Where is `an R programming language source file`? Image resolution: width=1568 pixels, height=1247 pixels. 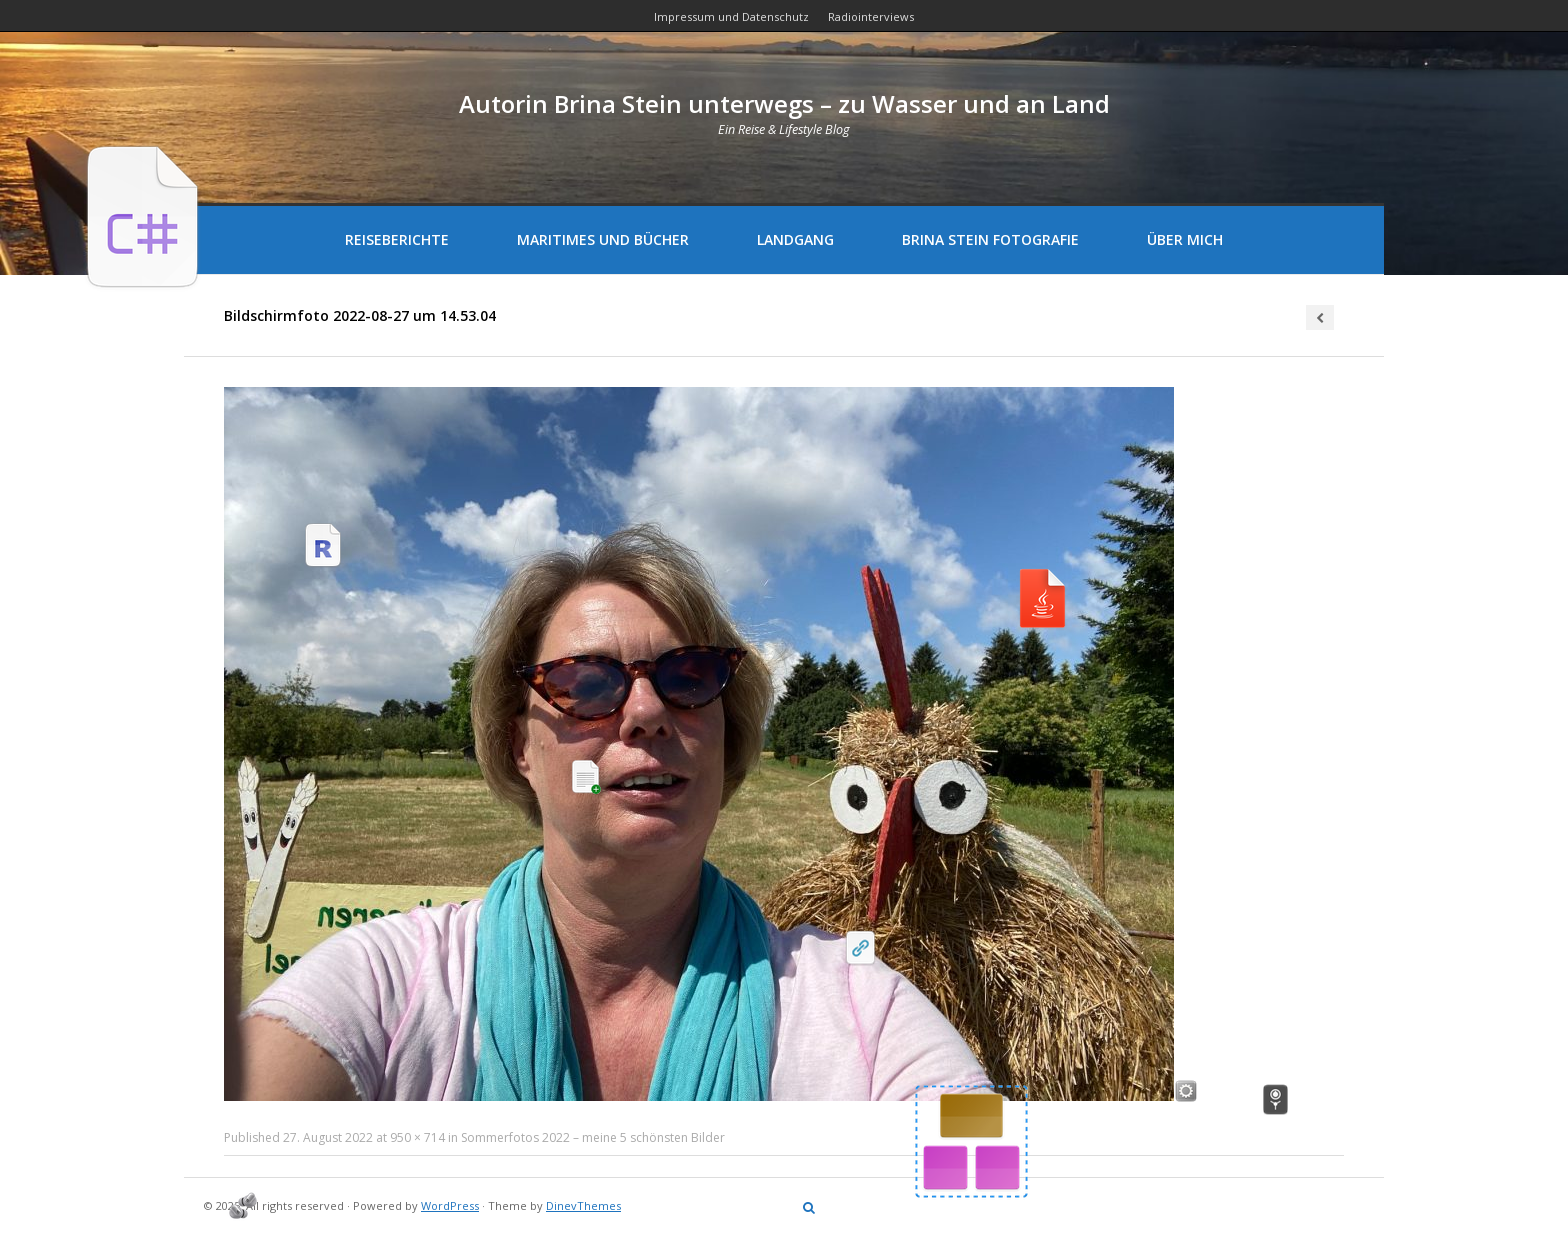
an R programming language source file is located at coordinates (323, 545).